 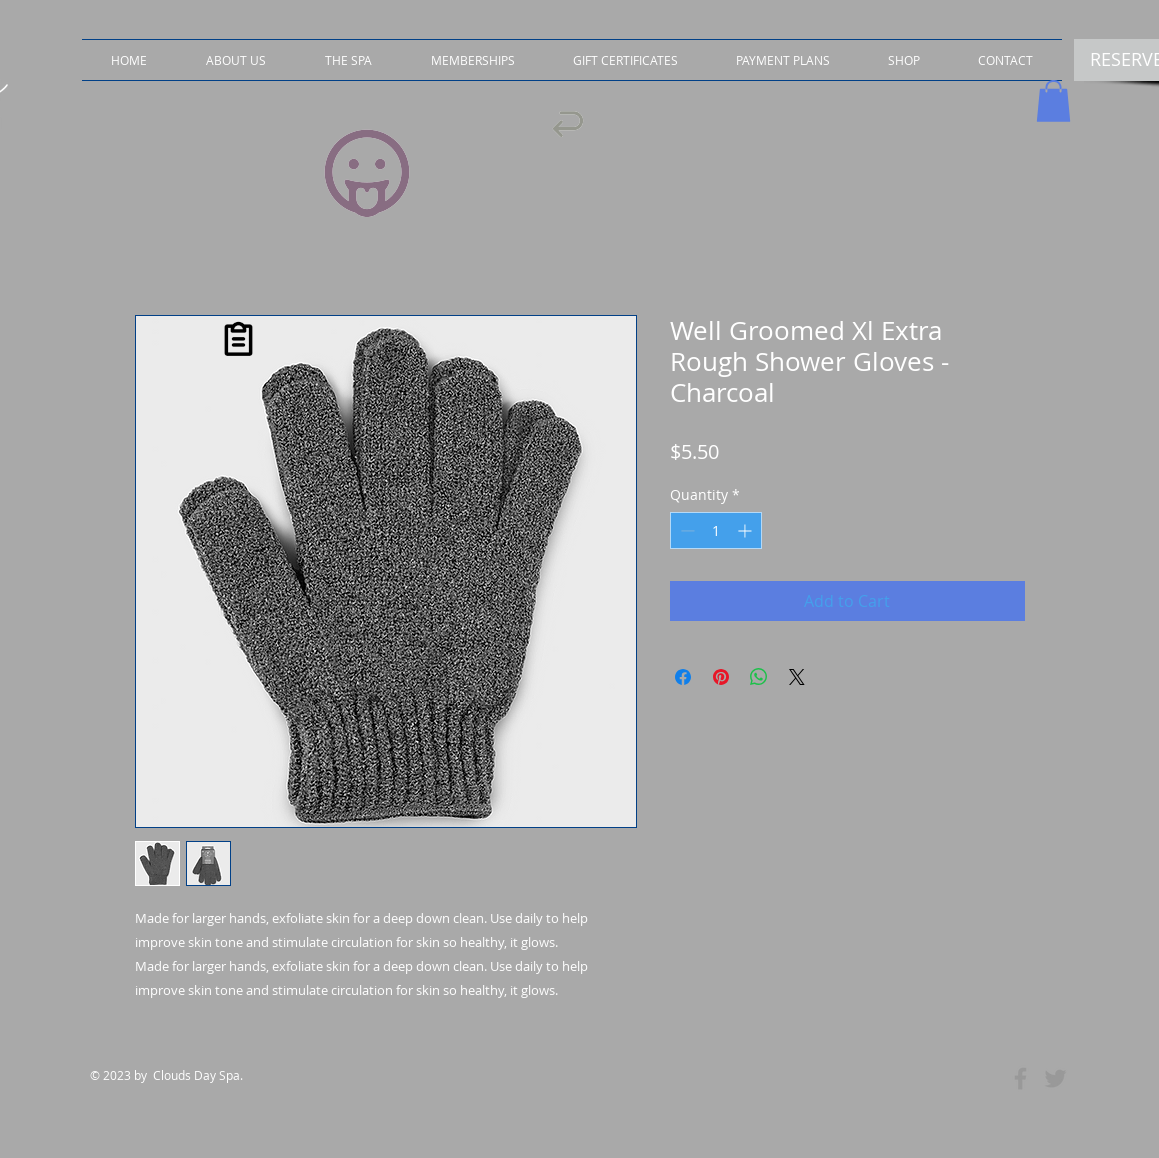 What do you see at coordinates (568, 123) in the screenshot?
I see `undo or go back to previous state` at bounding box center [568, 123].